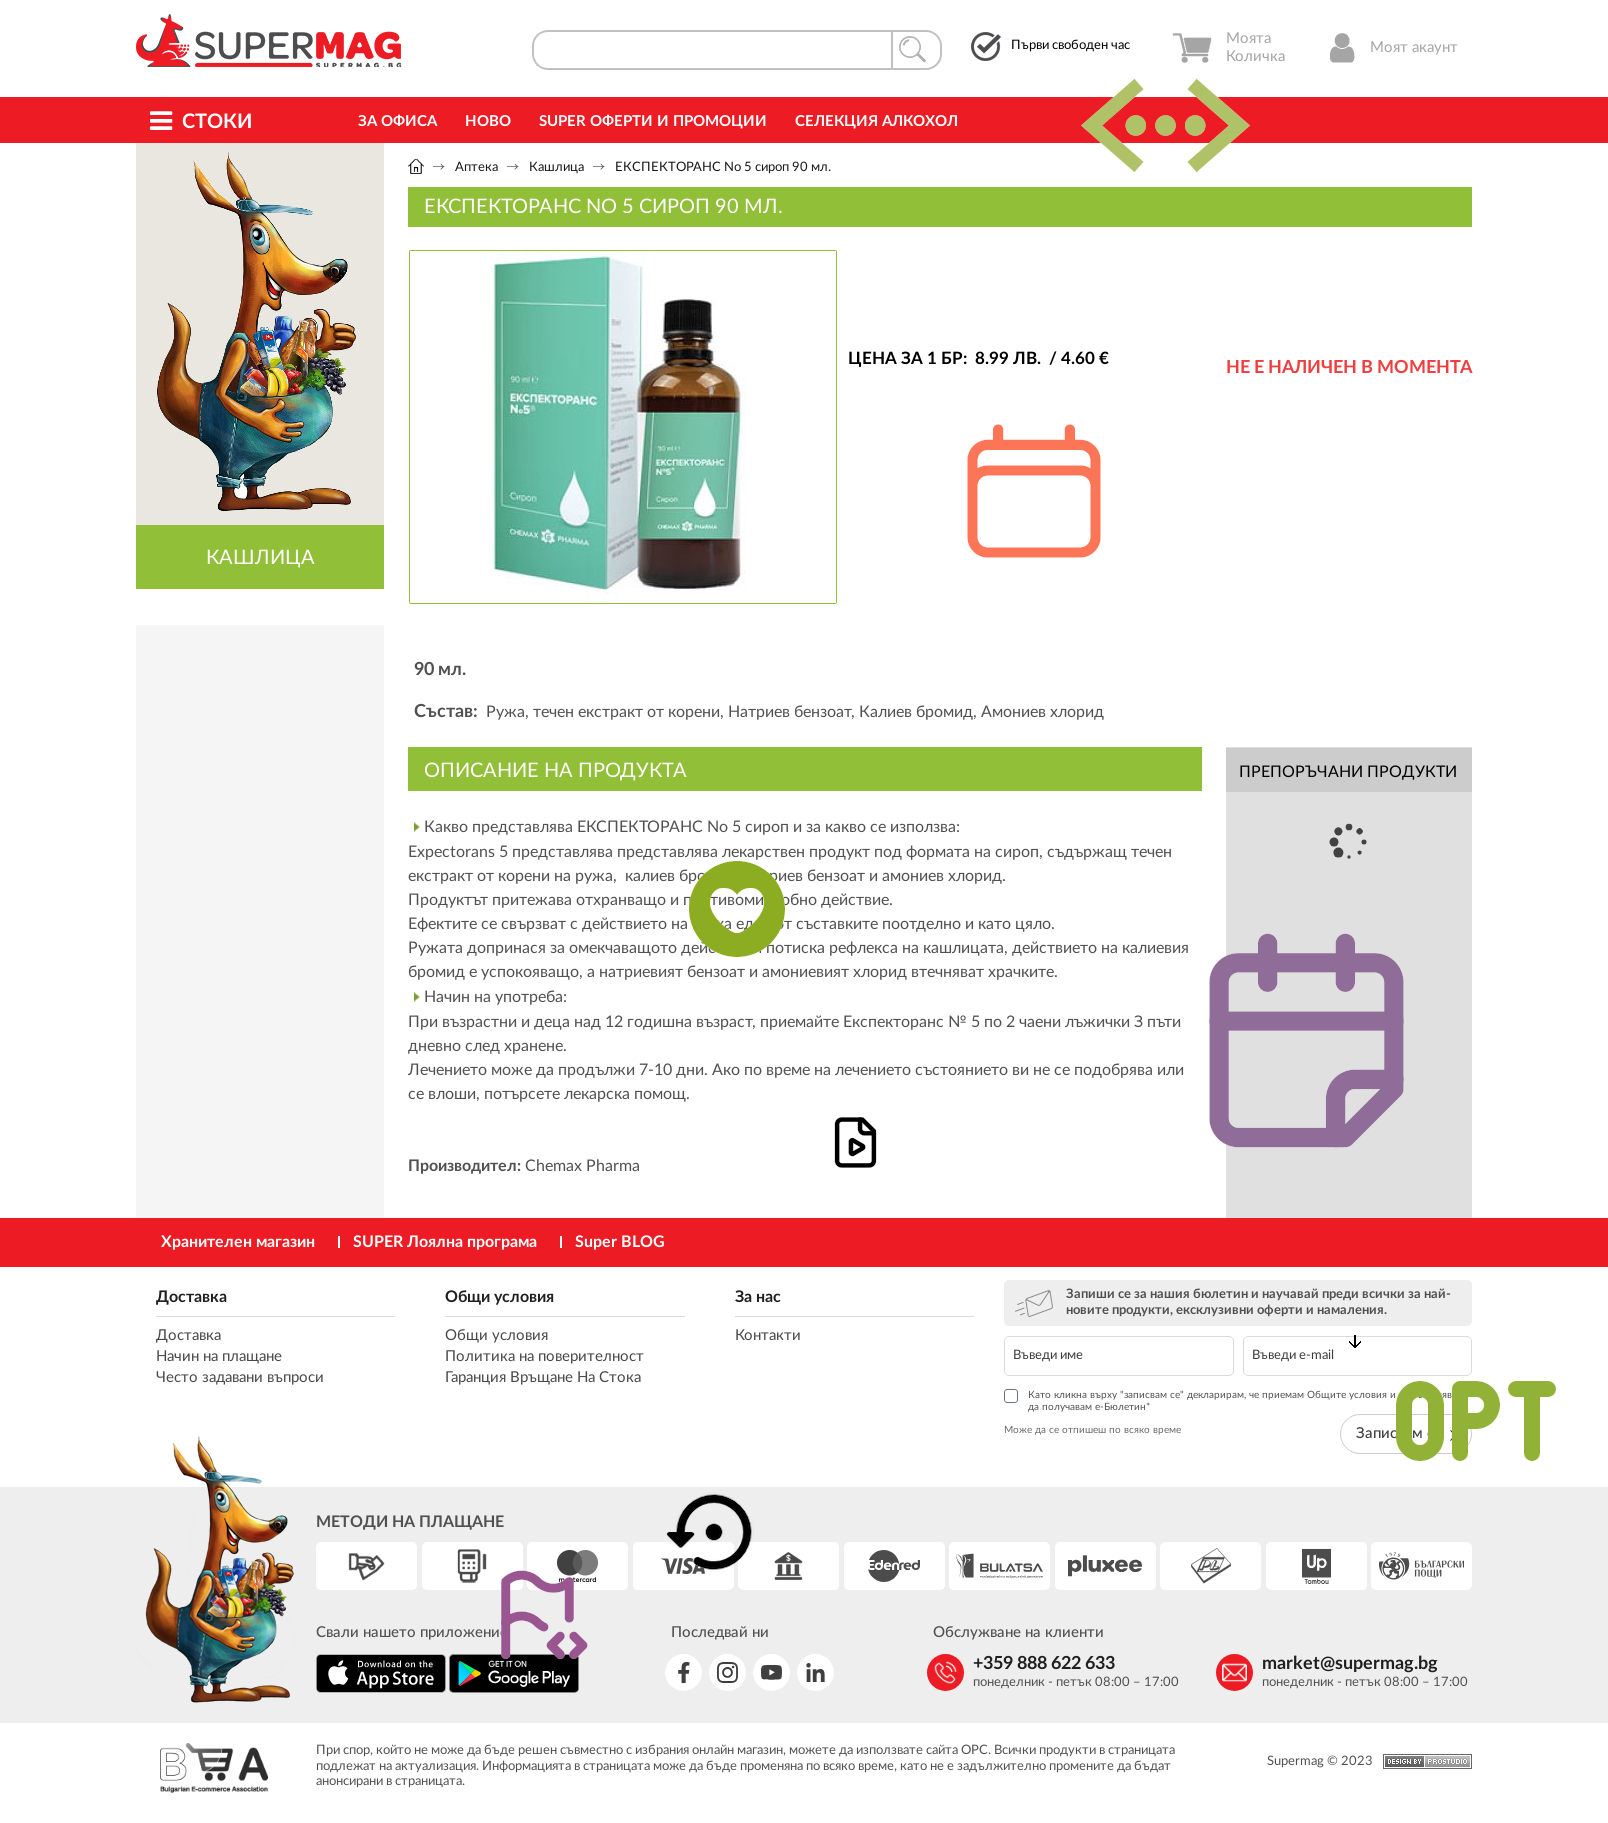 Image resolution: width=1608 pixels, height=1823 pixels. I want to click on play a video file, so click(855, 1142).